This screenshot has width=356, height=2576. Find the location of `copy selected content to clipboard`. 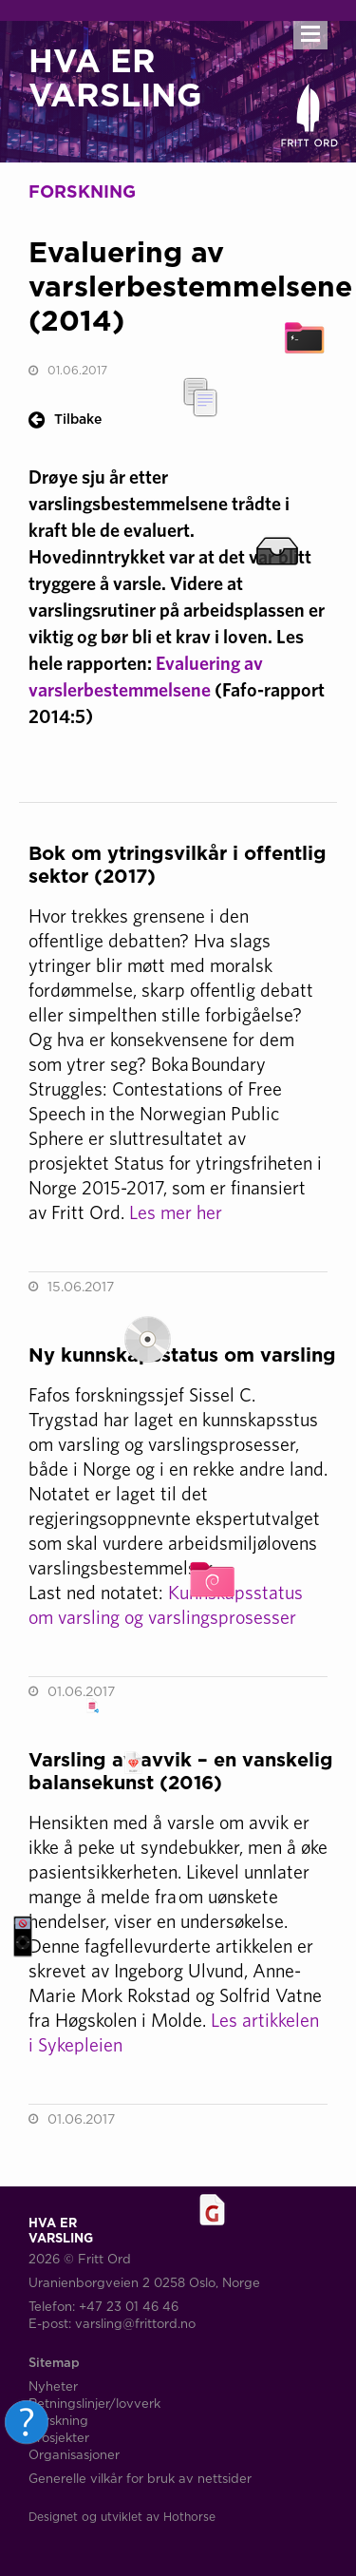

copy selected content to clipboard is located at coordinates (200, 397).